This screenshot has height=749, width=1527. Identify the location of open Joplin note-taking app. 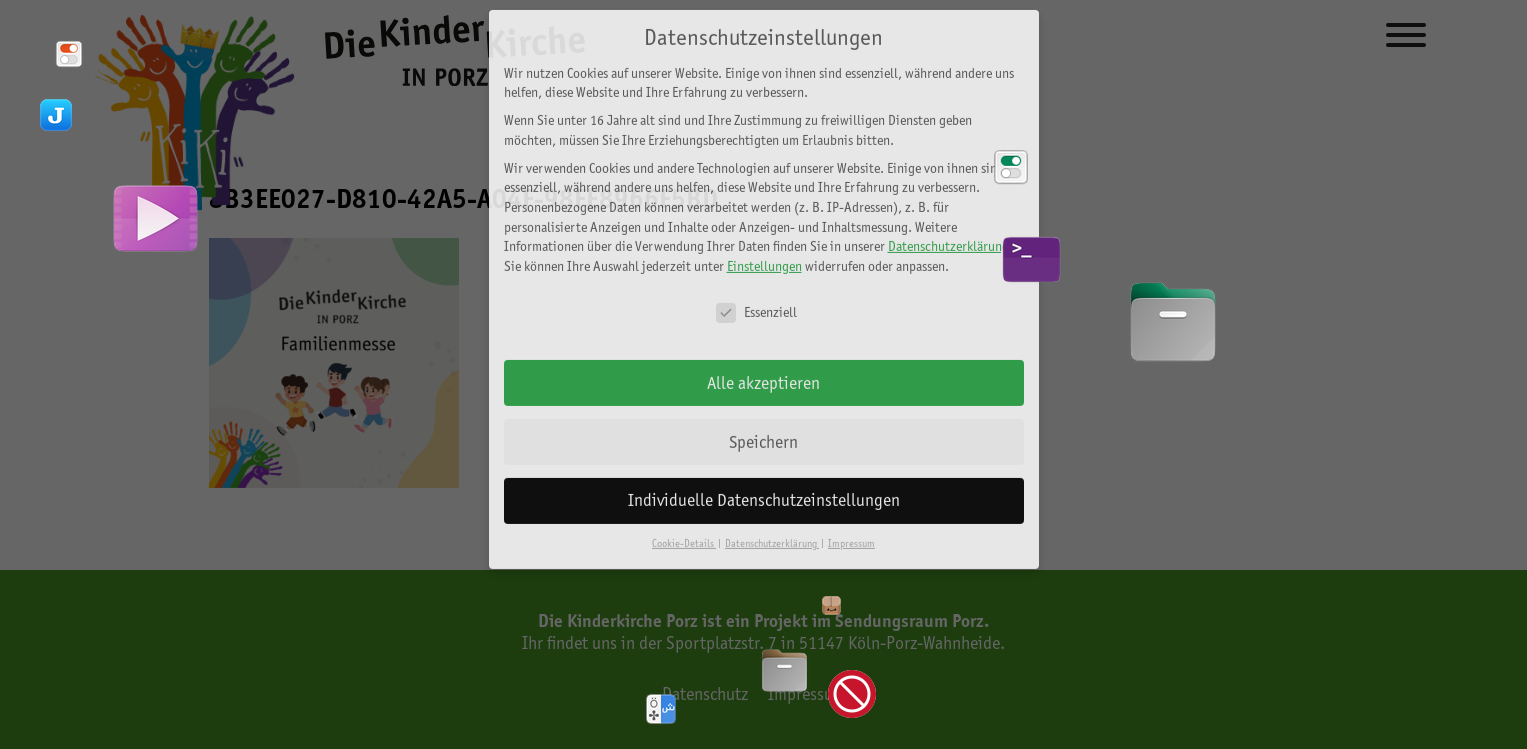
(56, 115).